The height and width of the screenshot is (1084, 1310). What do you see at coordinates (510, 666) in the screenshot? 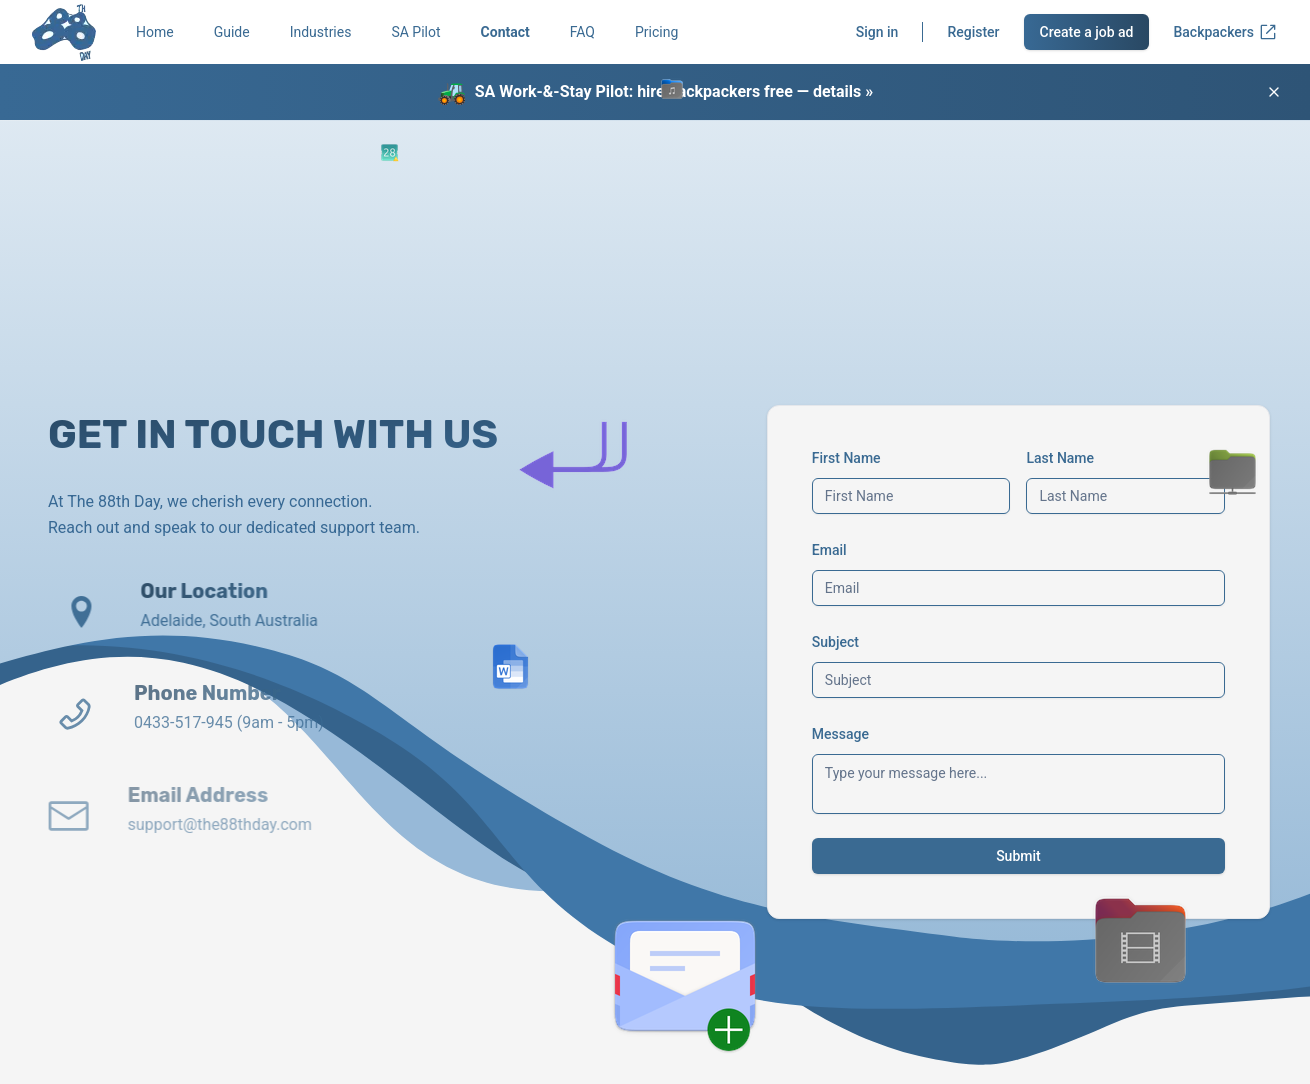
I see `microsoft word document file` at bounding box center [510, 666].